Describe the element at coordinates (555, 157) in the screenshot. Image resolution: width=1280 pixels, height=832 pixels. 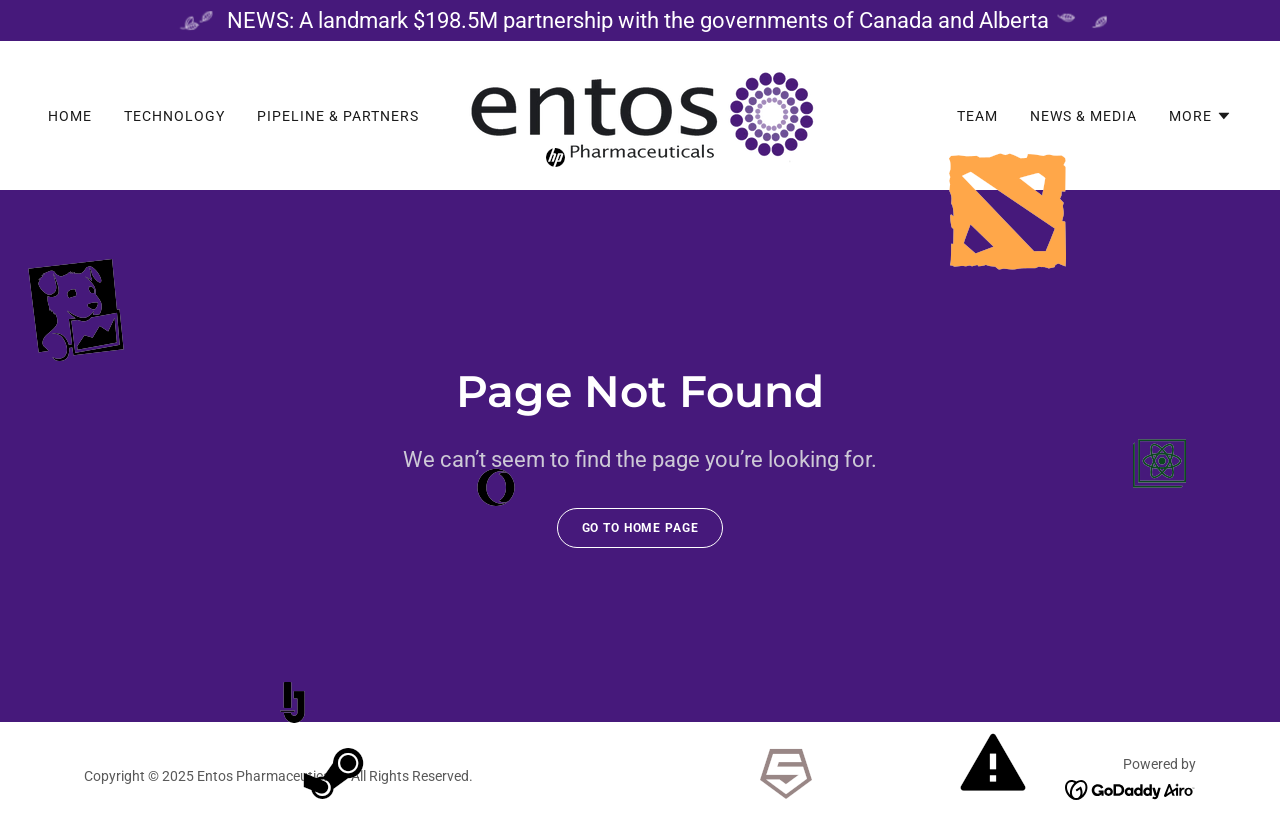
I see `HP brand logo` at that location.